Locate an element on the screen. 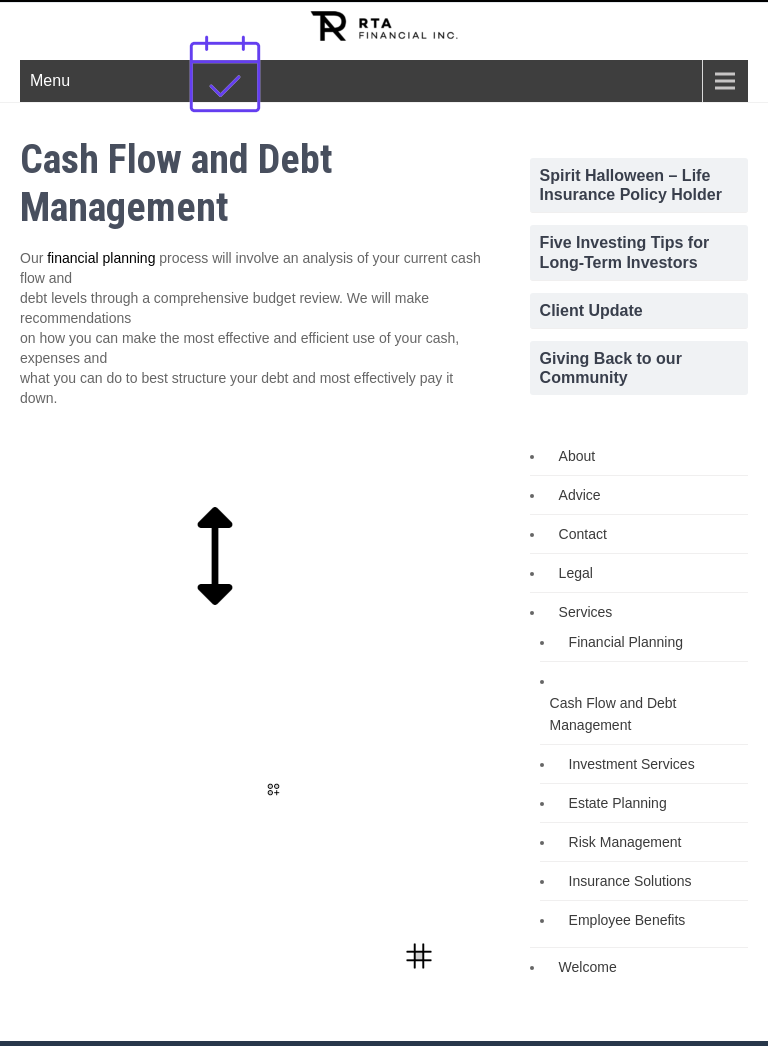 The image size is (768, 1046). adjust height or vertical size is located at coordinates (215, 556).